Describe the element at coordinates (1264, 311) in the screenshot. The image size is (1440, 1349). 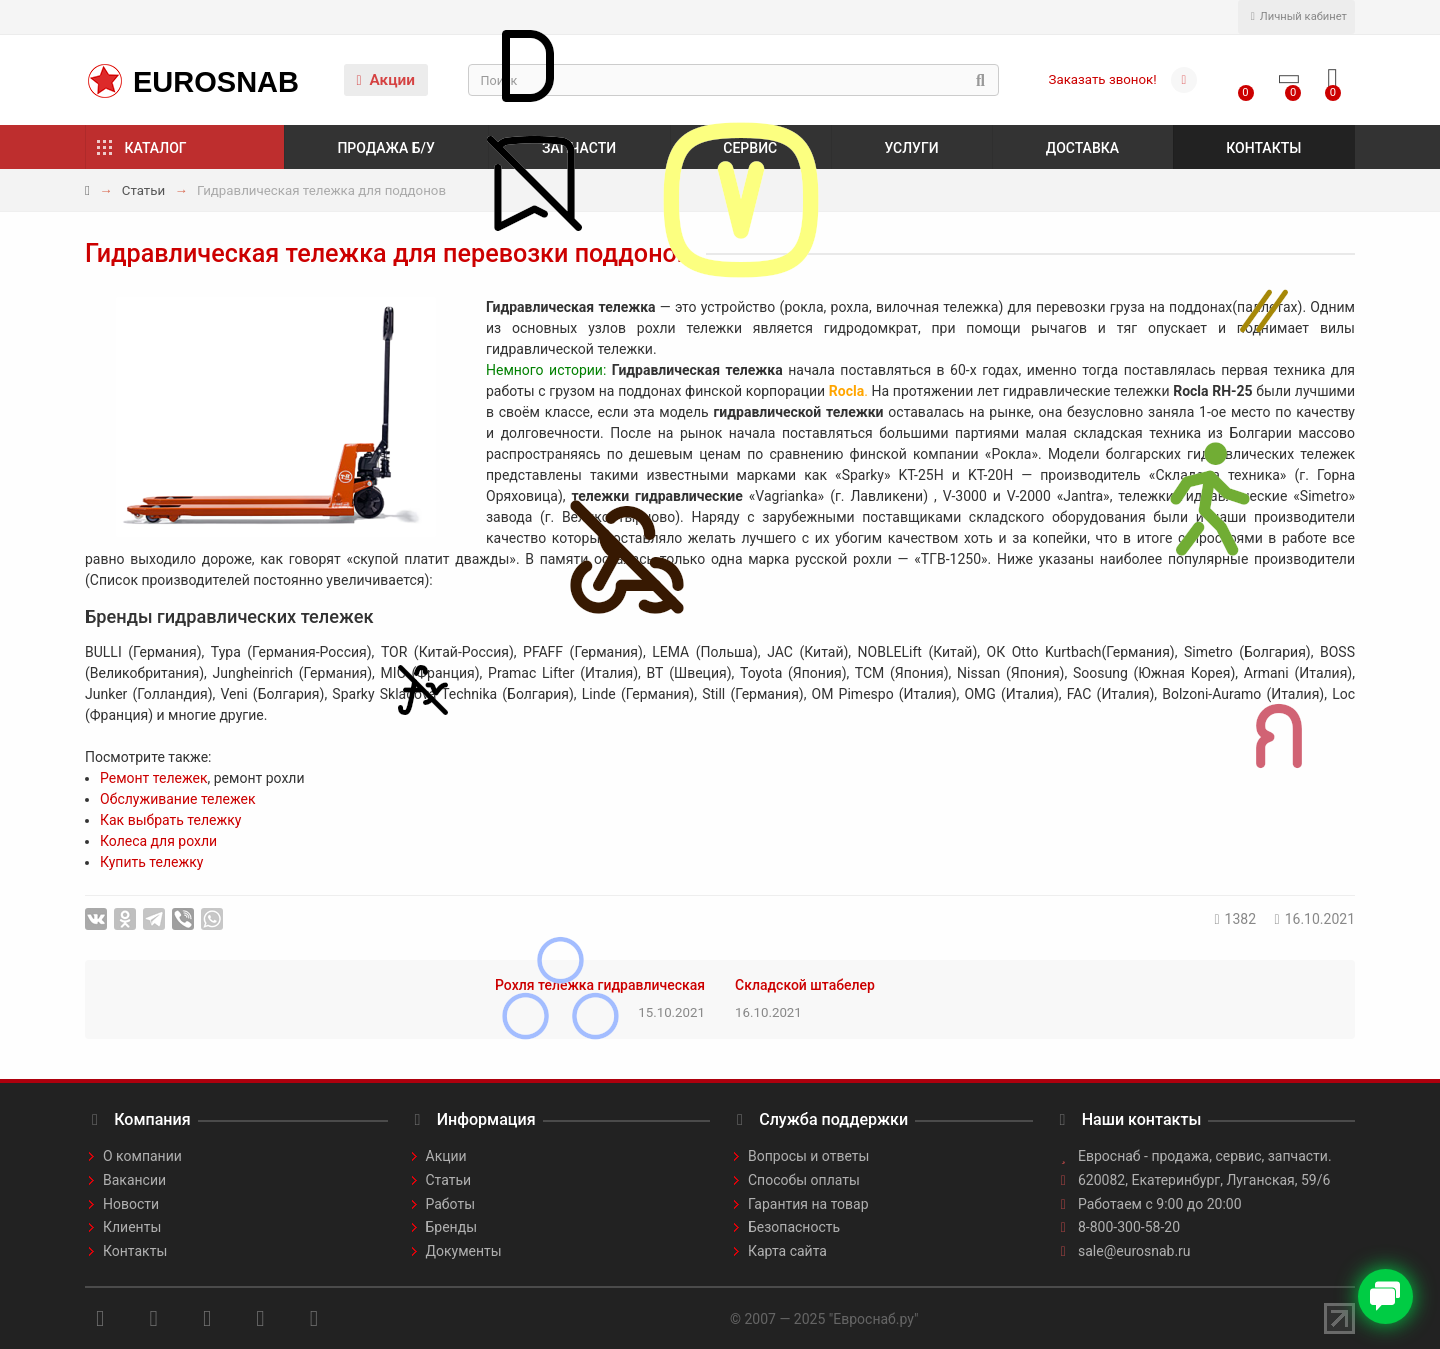
I see `indicates a separator or divider between elements` at that location.